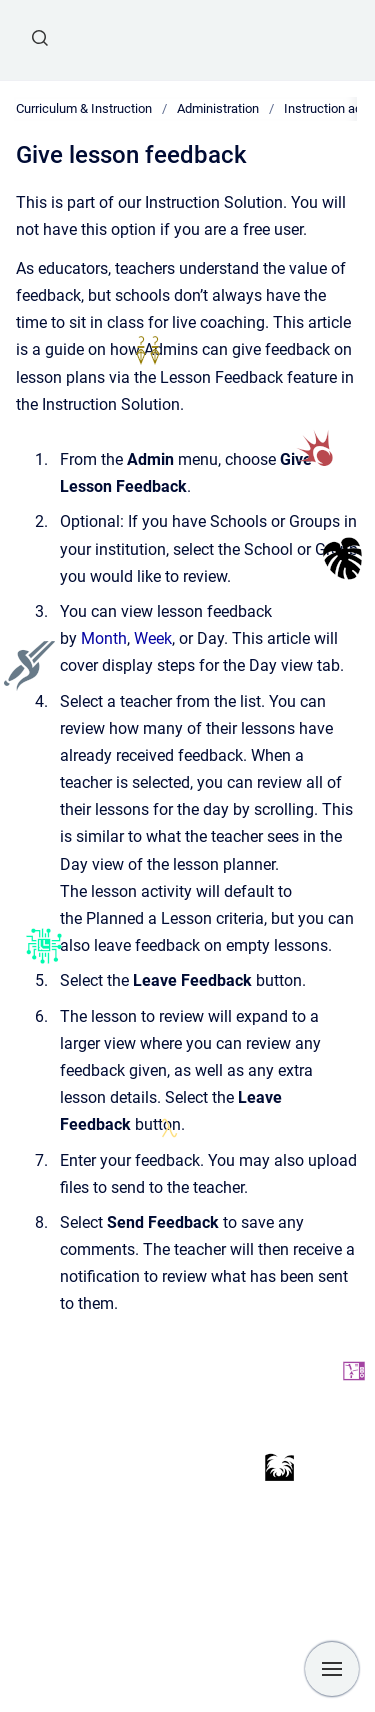 The height and width of the screenshot is (1712, 375). Describe the element at coordinates (29, 666) in the screenshot. I see `access weapons or combat equipment` at that location.